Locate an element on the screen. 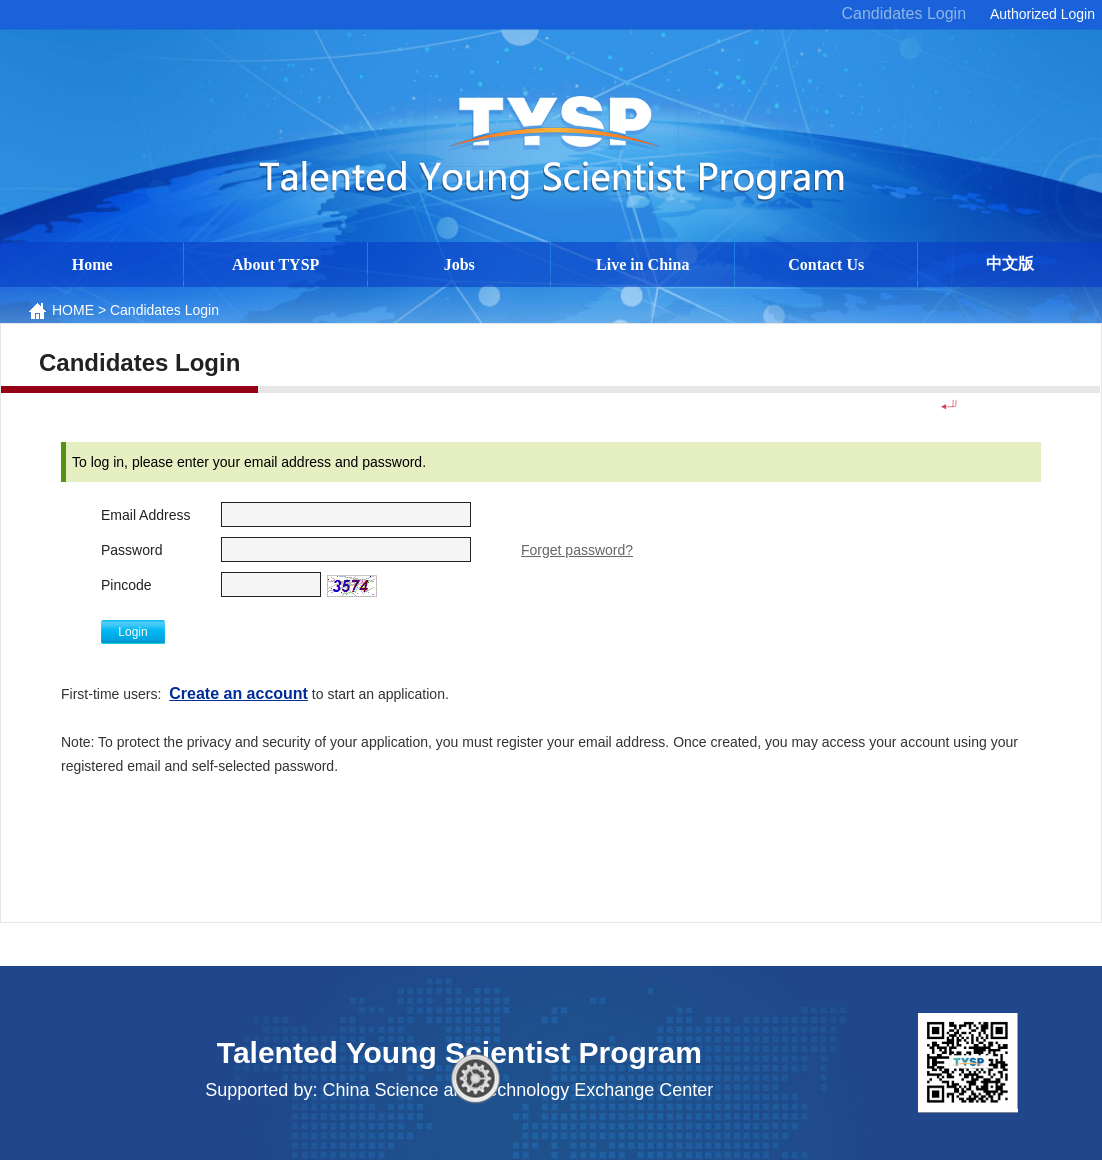 The width and height of the screenshot is (1102, 1163). reply to all recipients of an email is located at coordinates (948, 403).